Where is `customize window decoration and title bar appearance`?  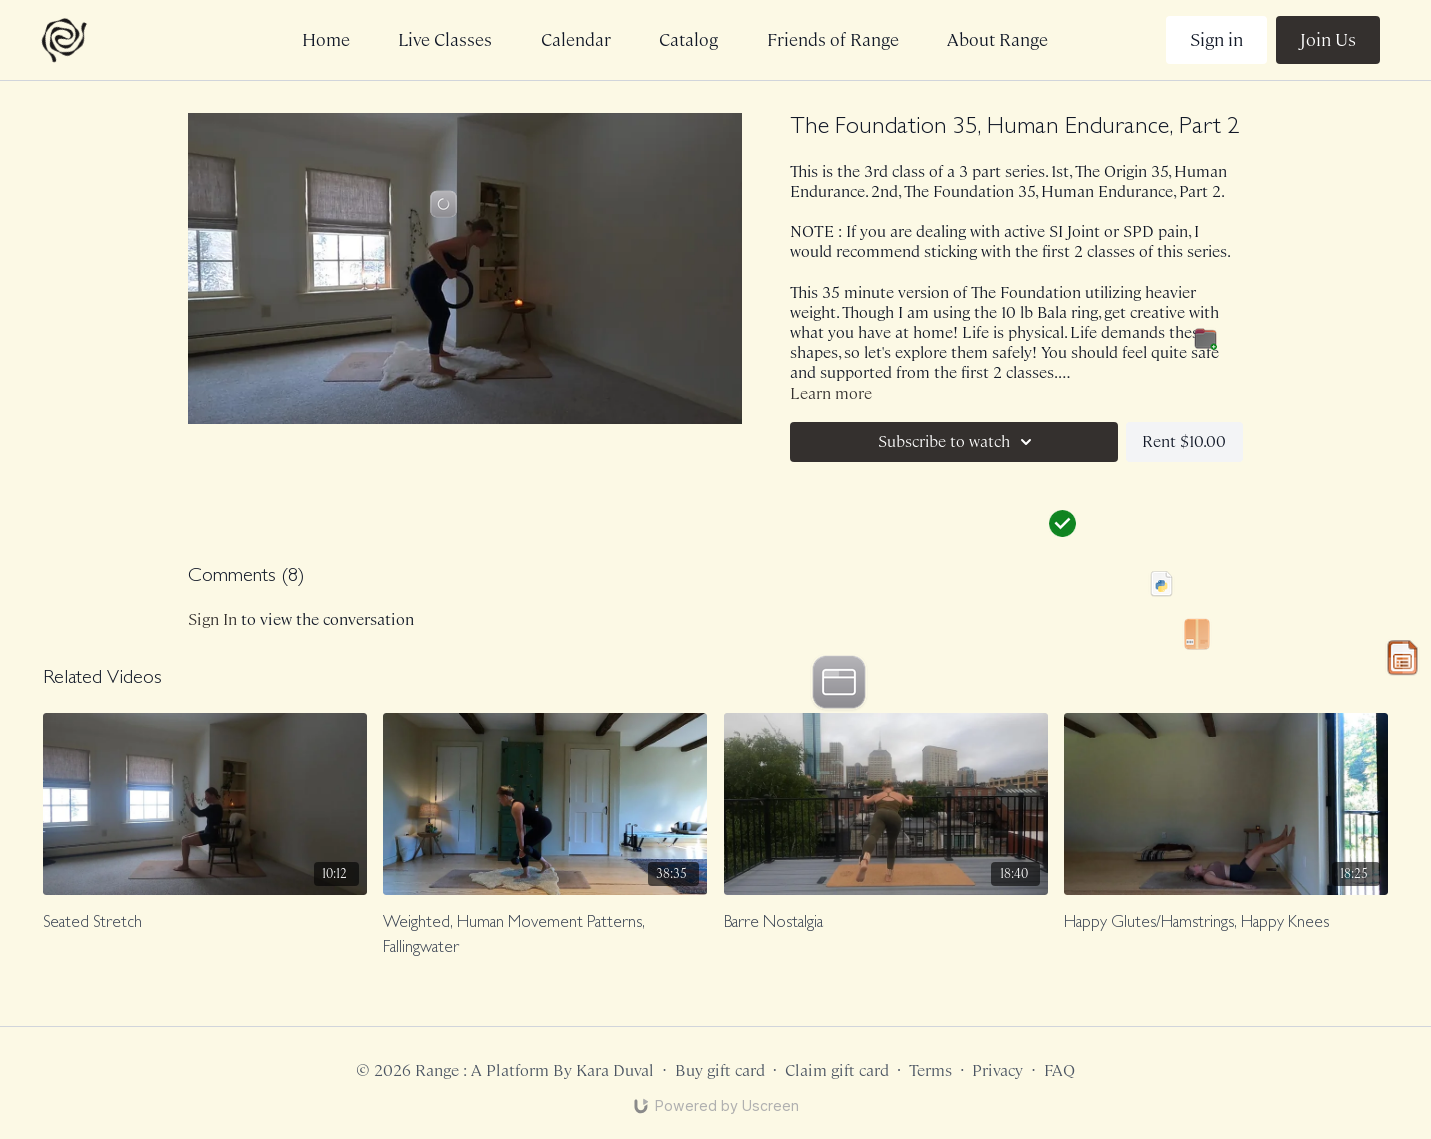 customize window decoration and title bar appearance is located at coordinates (839, 683).